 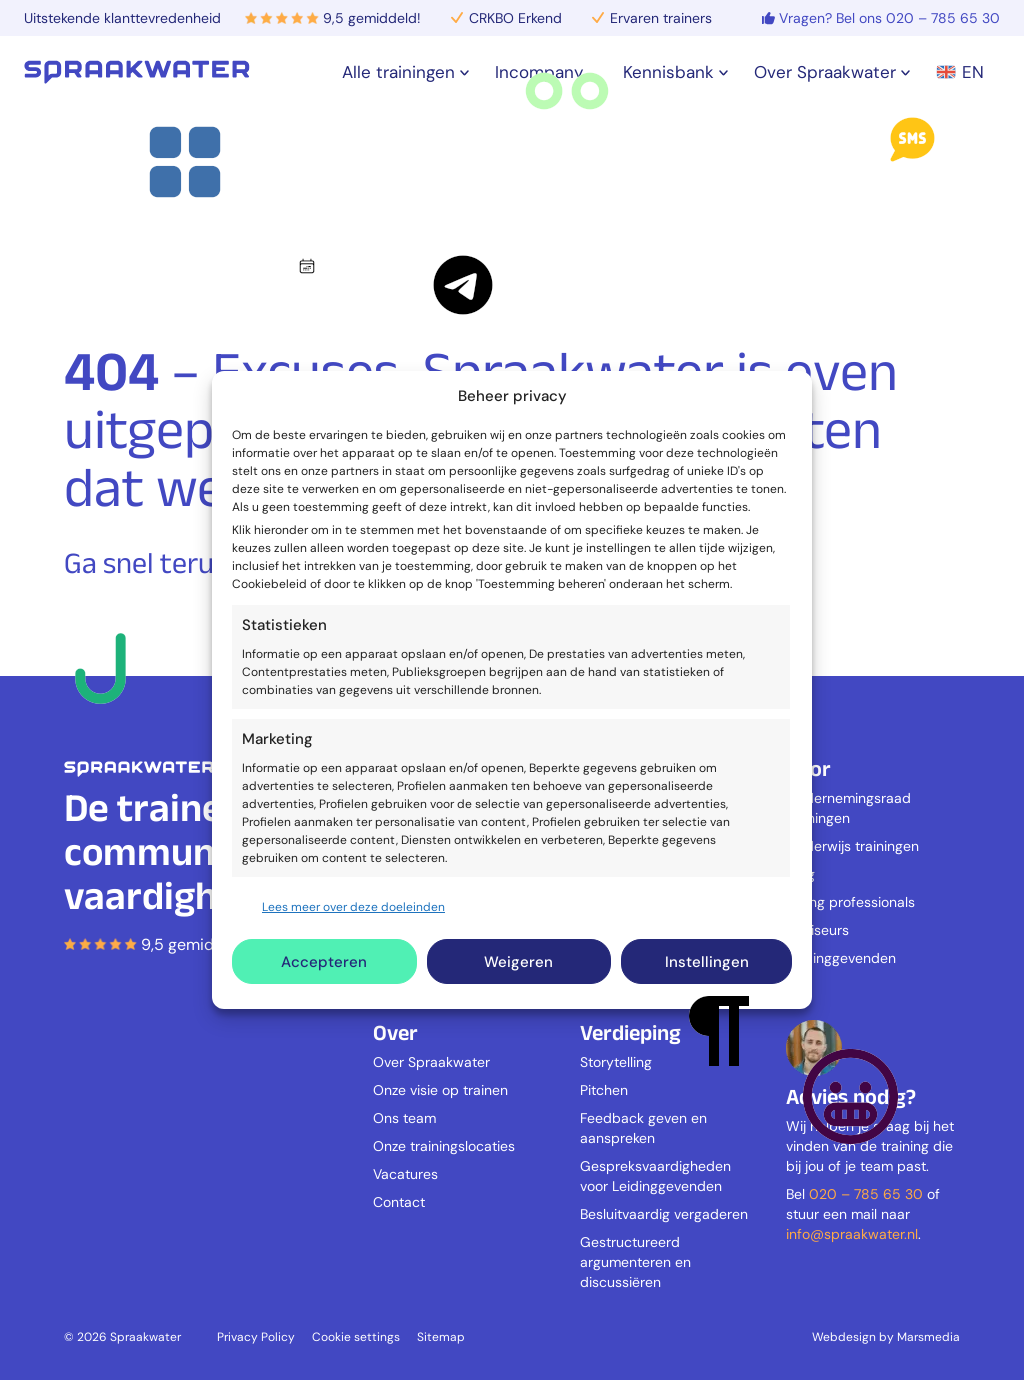 What do you see at coordinates (307, 266) in the screenshot?
I see `select a date range on the calendar` at bounding box center [307, 266].